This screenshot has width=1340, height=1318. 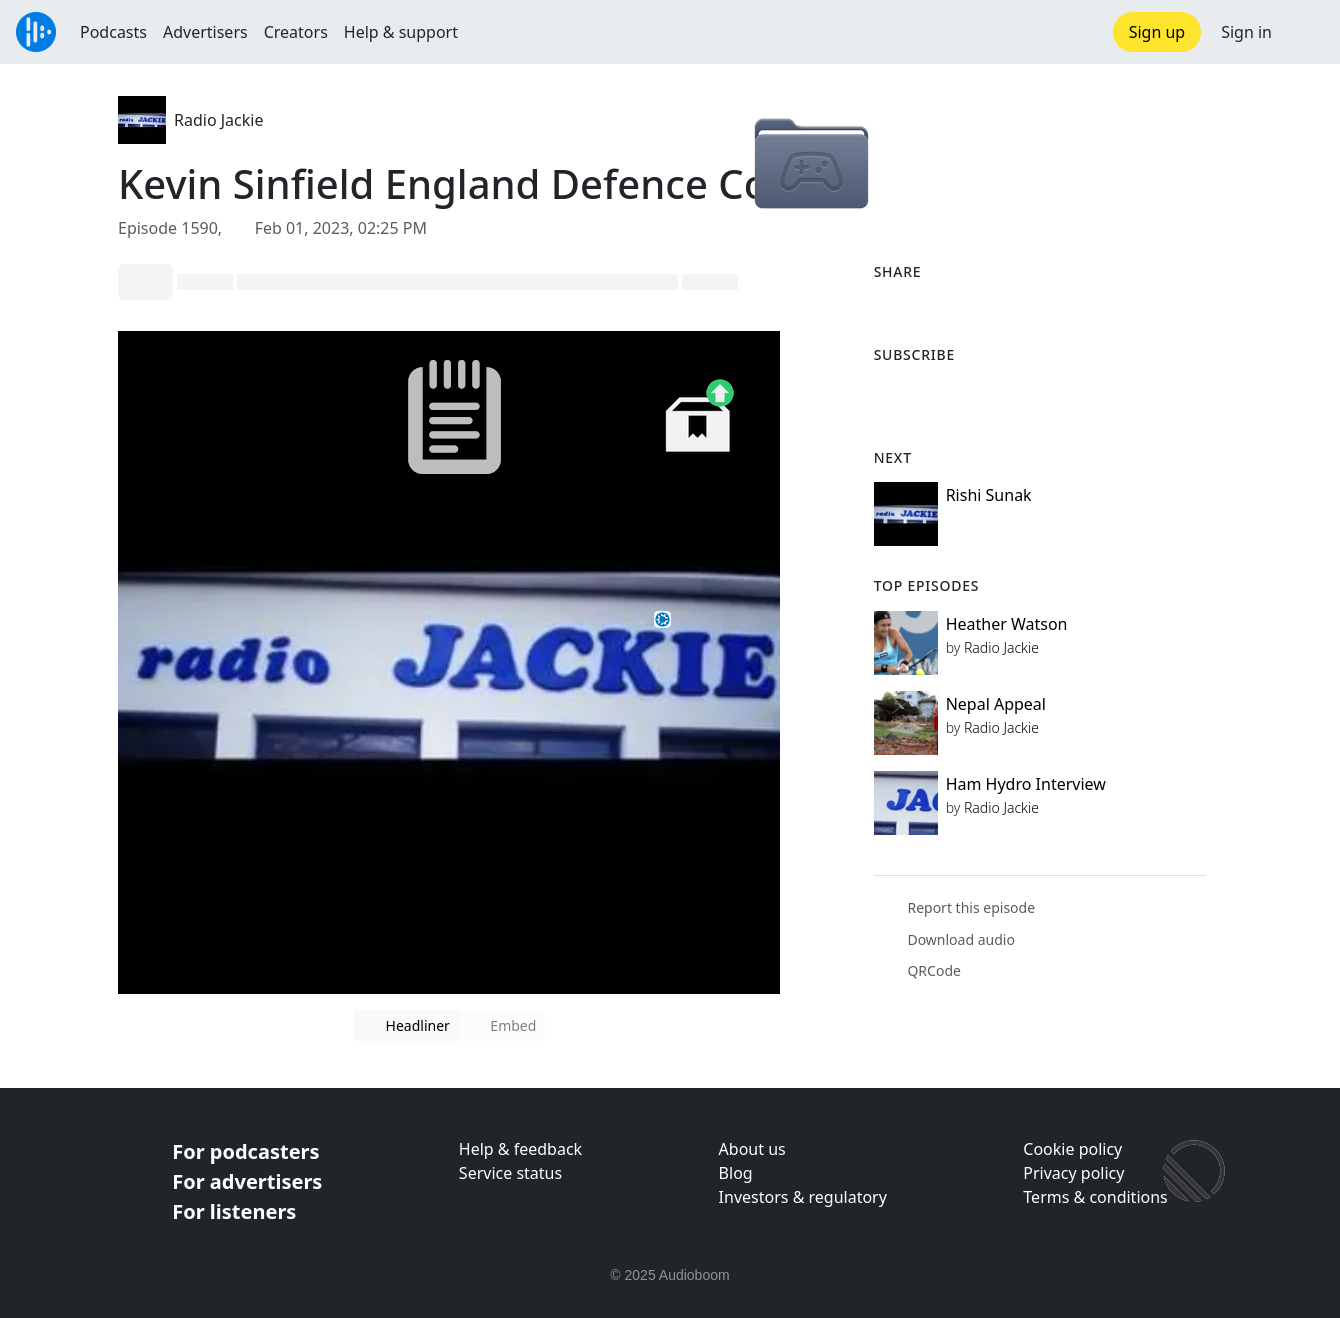 I want to click on open your games folder, so click(x=811, y=163).